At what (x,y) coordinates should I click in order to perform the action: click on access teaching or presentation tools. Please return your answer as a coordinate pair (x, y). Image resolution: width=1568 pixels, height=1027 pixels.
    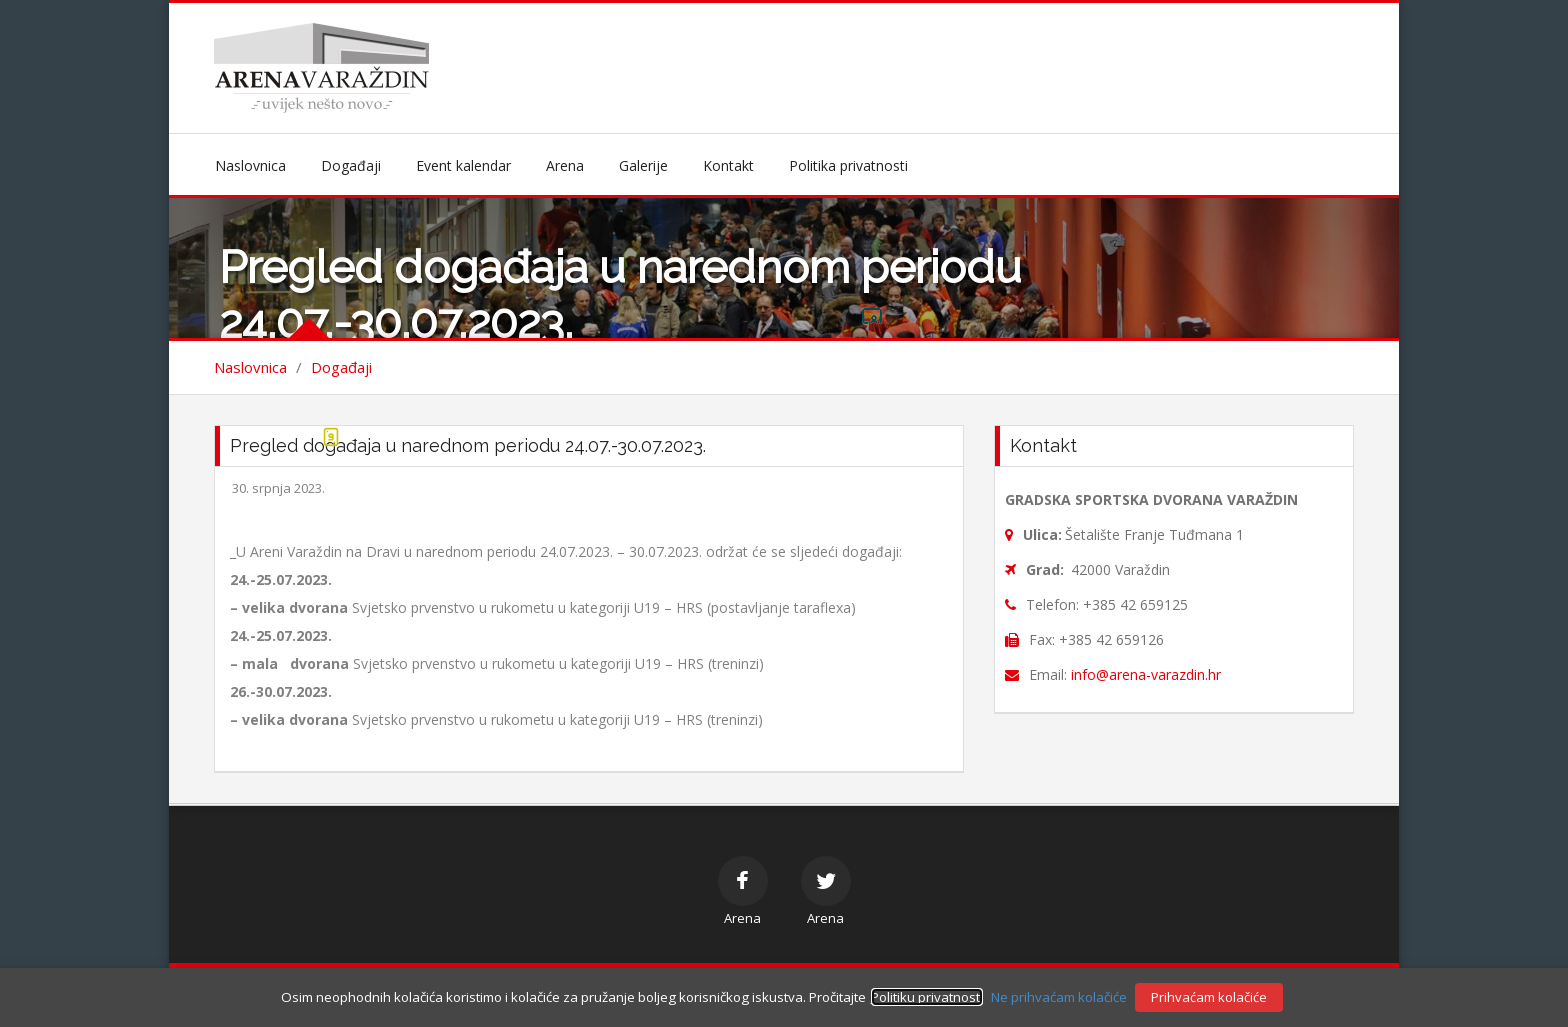
    Looking at the image, I should click on (872, 316).